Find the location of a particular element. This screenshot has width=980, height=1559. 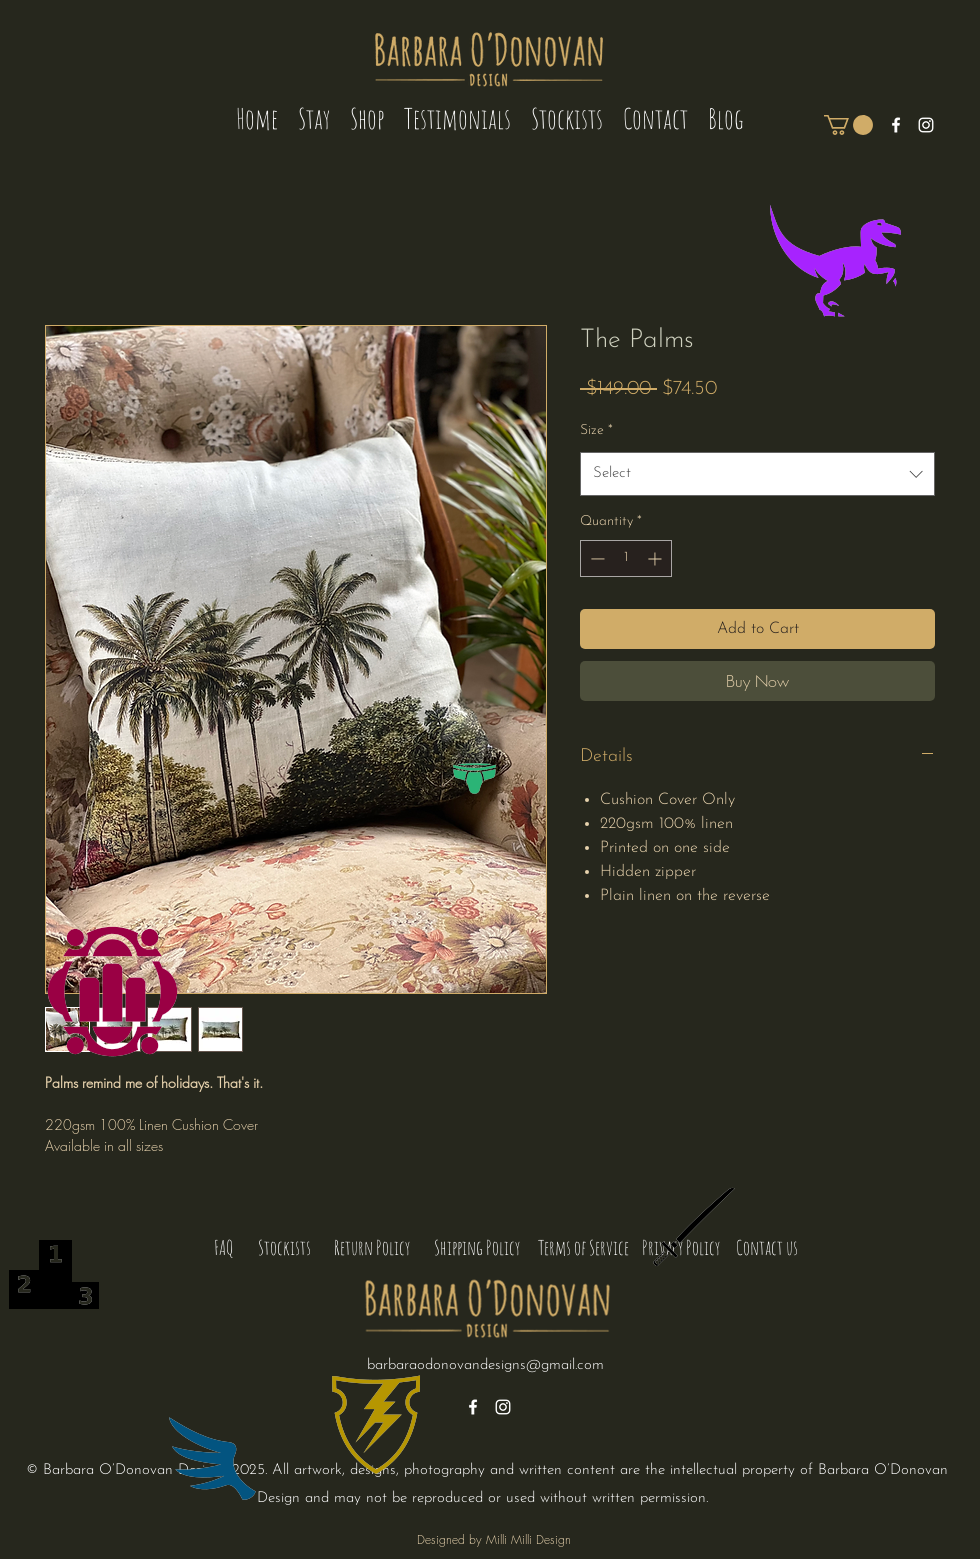

browse underwear or intimate apparel category is located at coordinates (474, 775).